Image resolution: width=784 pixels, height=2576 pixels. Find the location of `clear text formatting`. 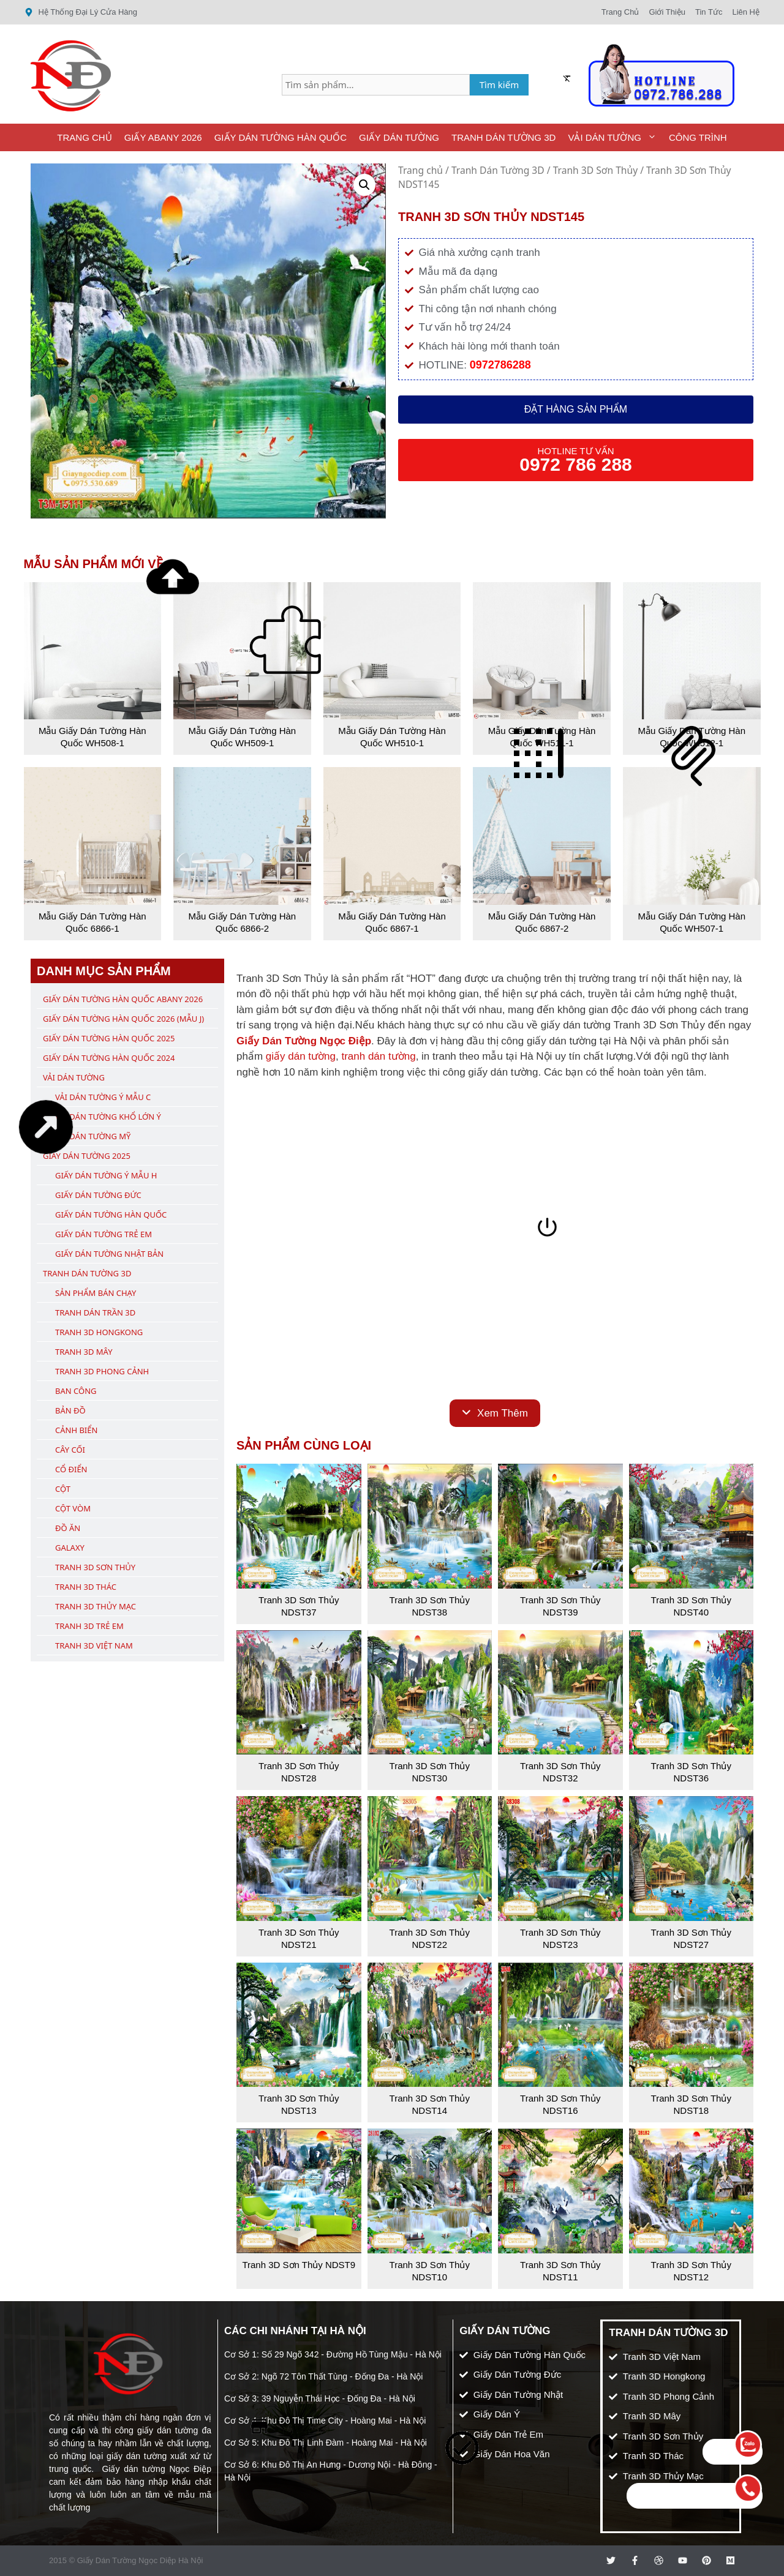

clear text formatting is located at coordinates (567, 78).